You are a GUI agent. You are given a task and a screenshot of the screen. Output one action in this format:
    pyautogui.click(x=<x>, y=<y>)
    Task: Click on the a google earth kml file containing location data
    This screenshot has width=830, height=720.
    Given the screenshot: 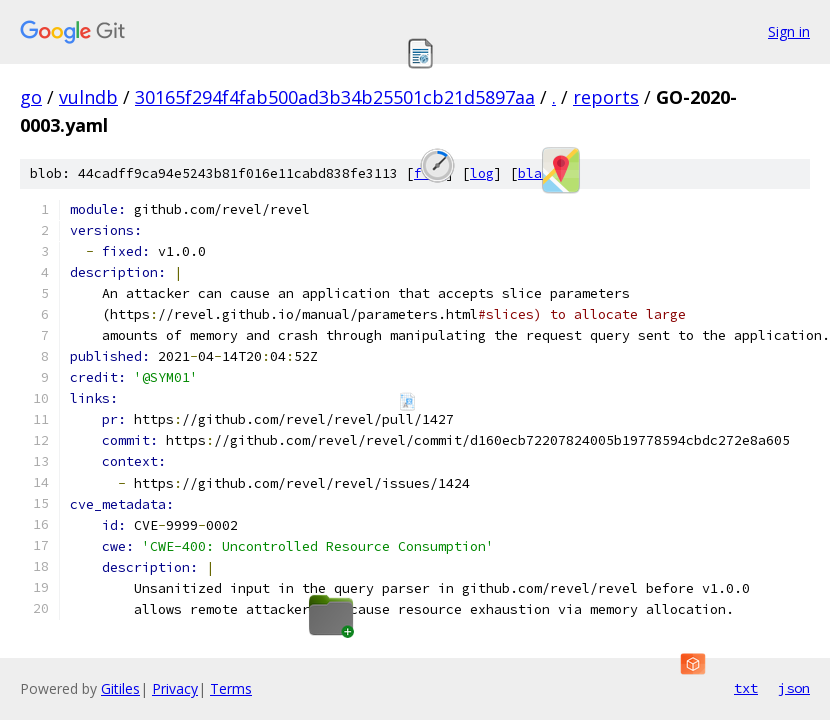 What is the action you would take?
    pyautogui.click(x=561, y=170)
    